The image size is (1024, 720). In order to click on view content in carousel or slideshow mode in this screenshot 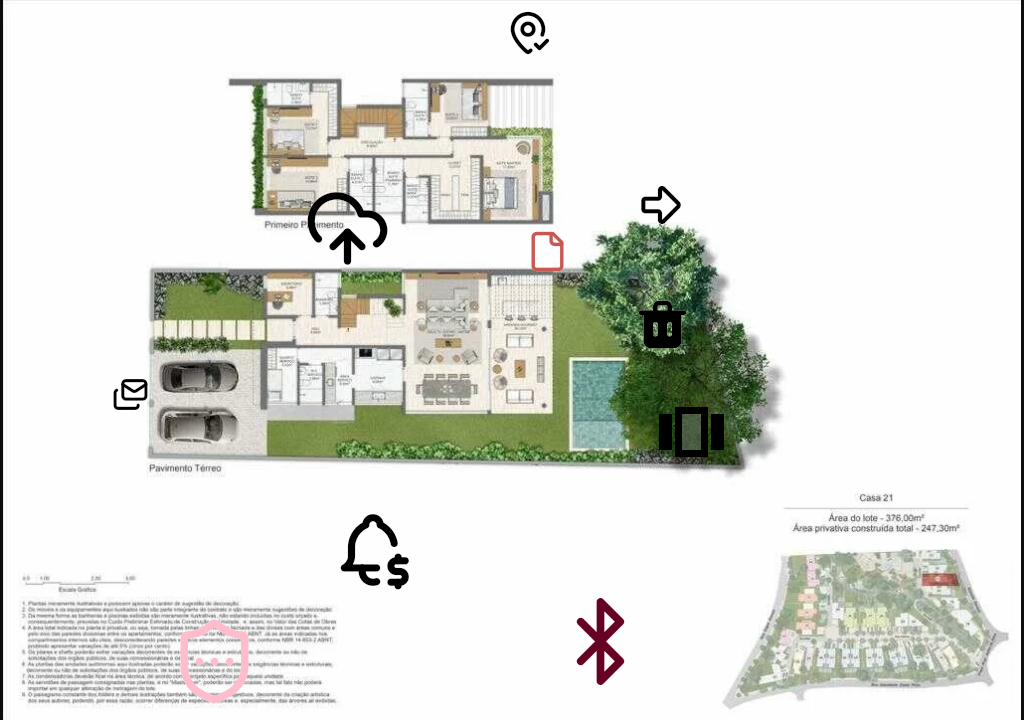, I will do `click(691, 433)`.